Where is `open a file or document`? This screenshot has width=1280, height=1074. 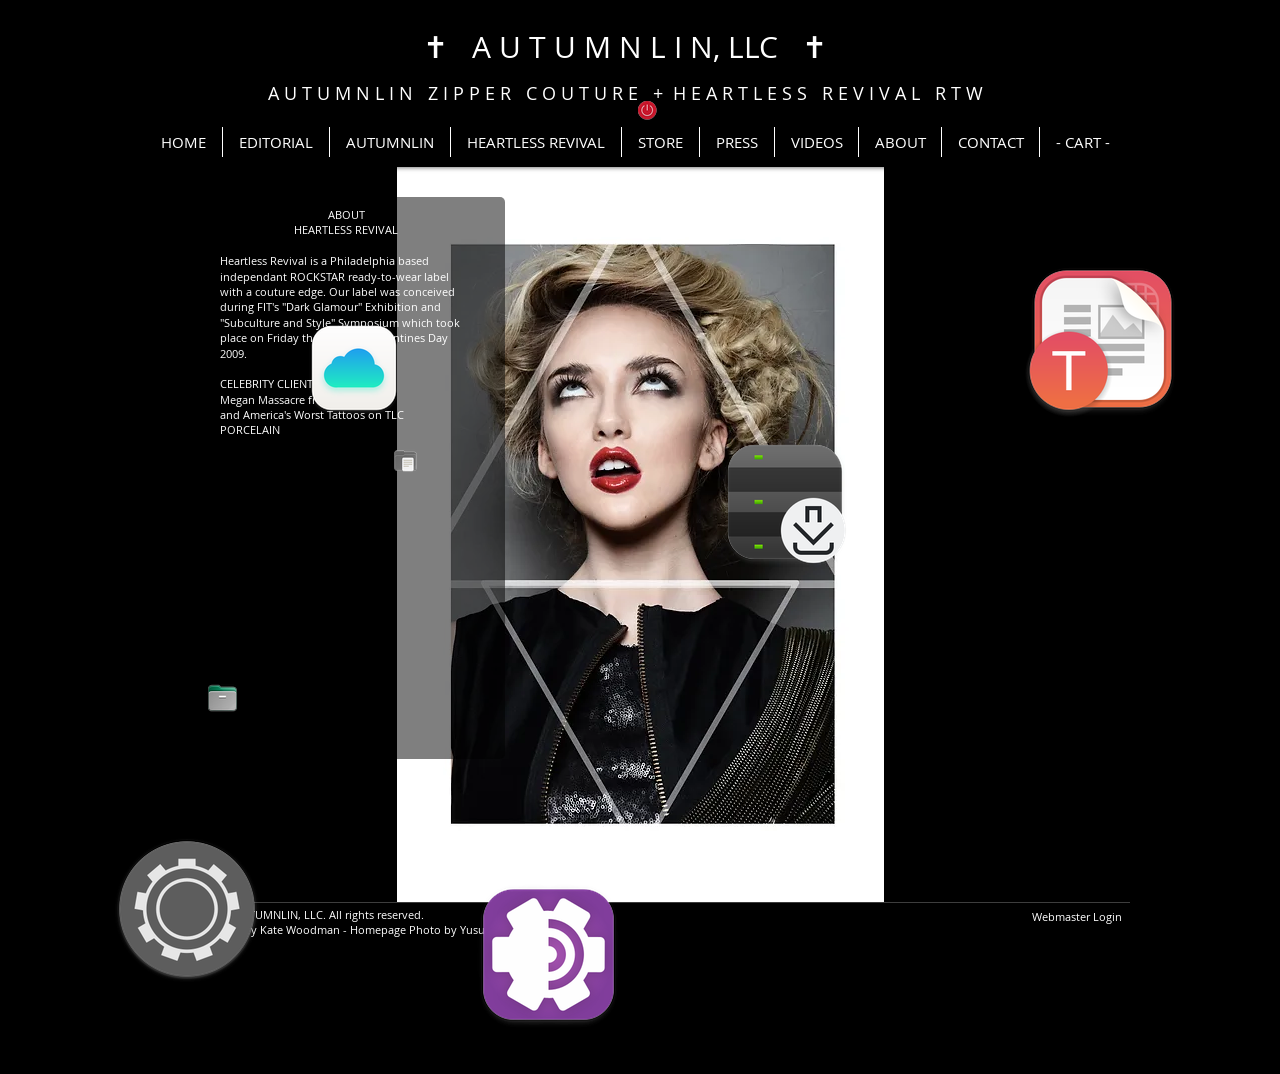 open a file or document is located at coordinates (405, 460).